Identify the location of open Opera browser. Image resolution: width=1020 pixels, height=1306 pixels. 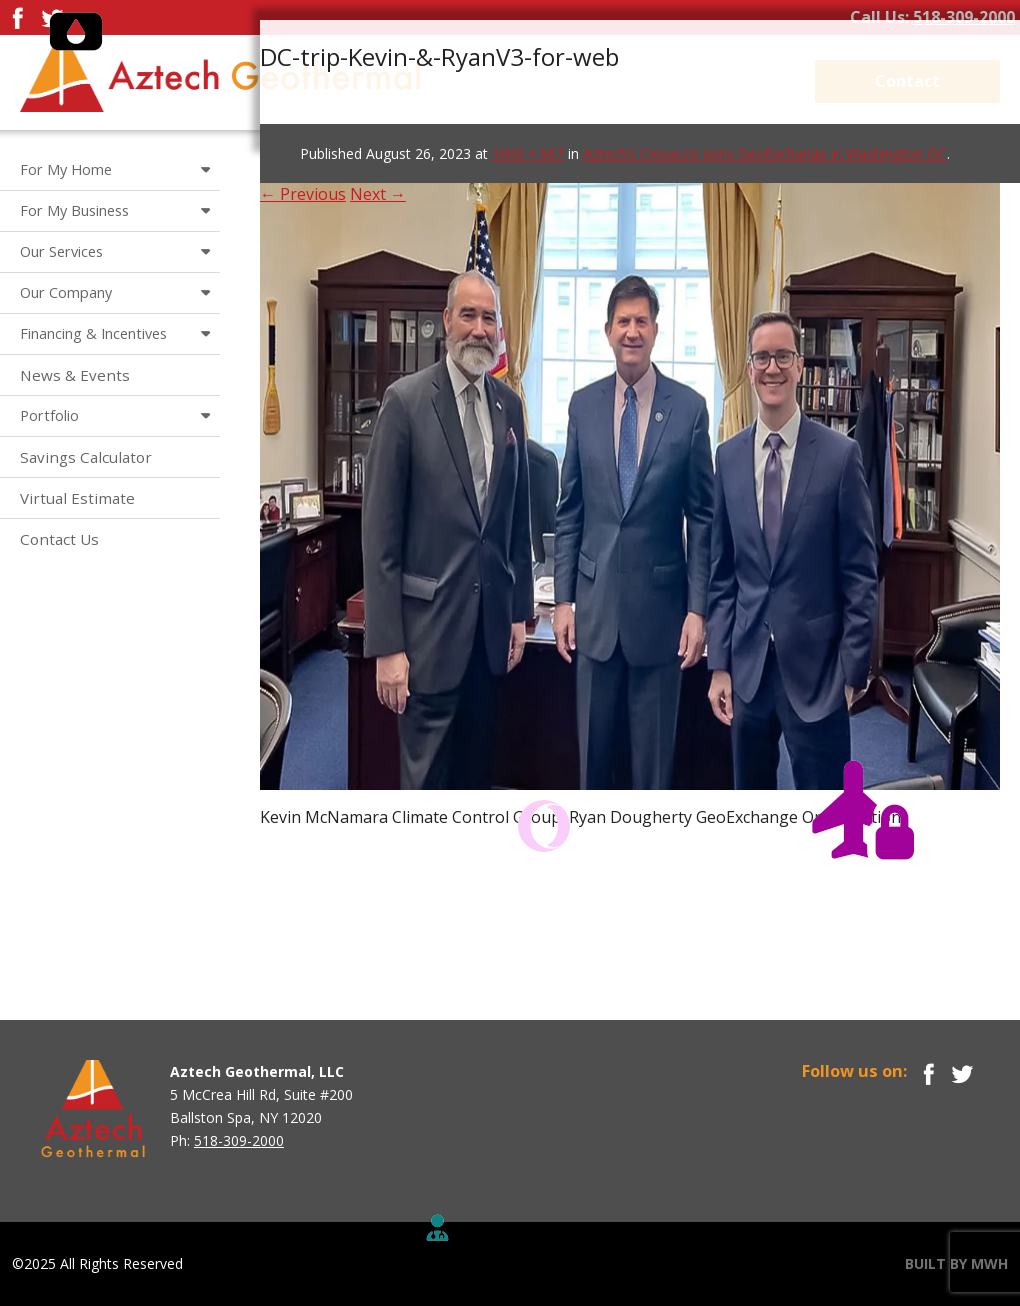
(544, 826).